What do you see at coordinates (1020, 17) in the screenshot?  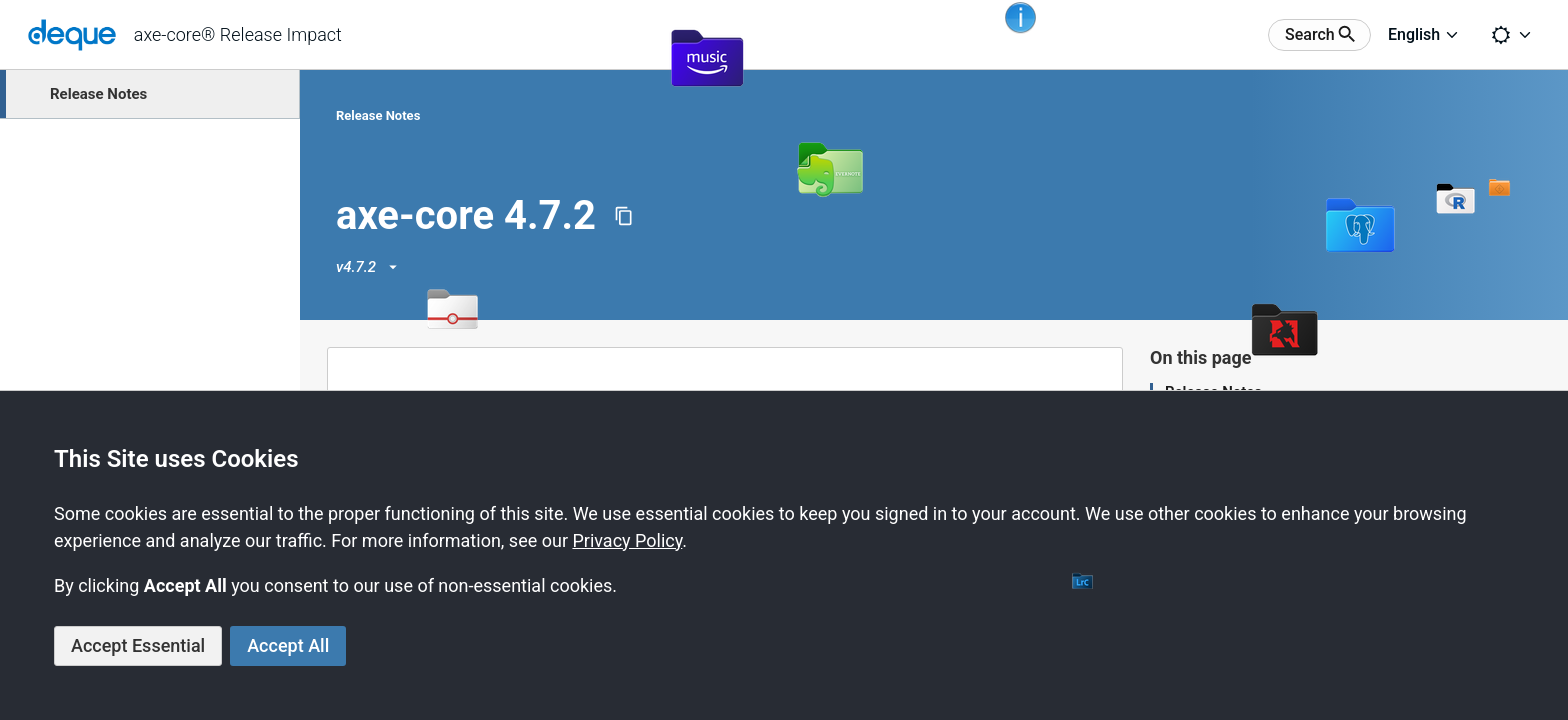 I see `view information or details about this item` at bounding box center [1020, 17].